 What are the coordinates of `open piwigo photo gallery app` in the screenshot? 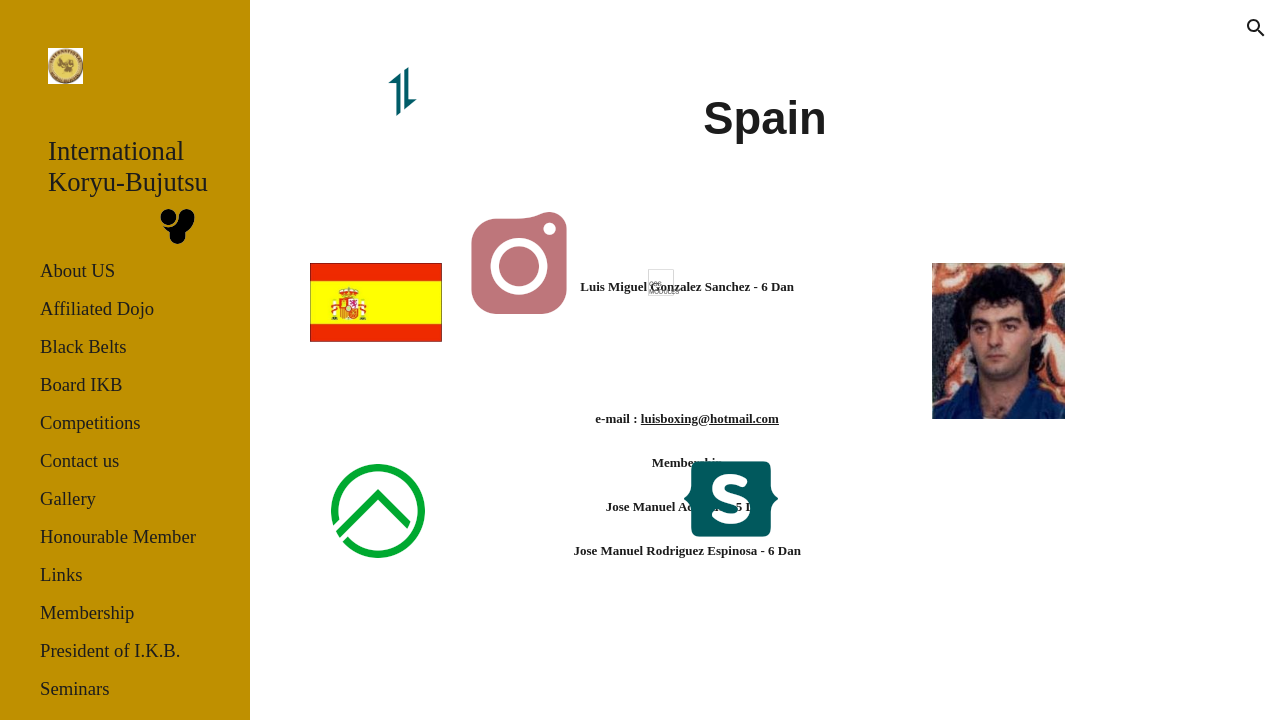 It's located at (519, 263).